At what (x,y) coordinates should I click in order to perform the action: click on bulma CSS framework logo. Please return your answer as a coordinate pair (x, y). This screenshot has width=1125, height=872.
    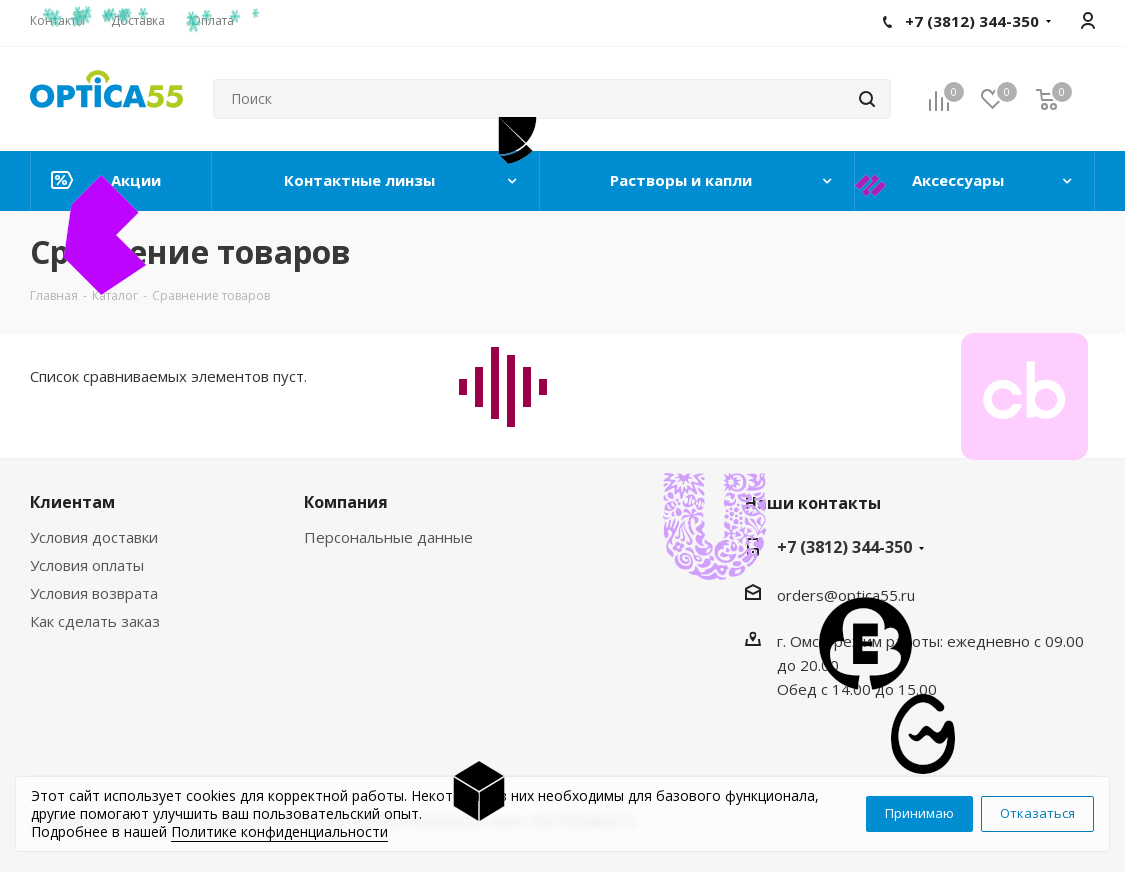
    Looking at the image, I should click on (105, 235).